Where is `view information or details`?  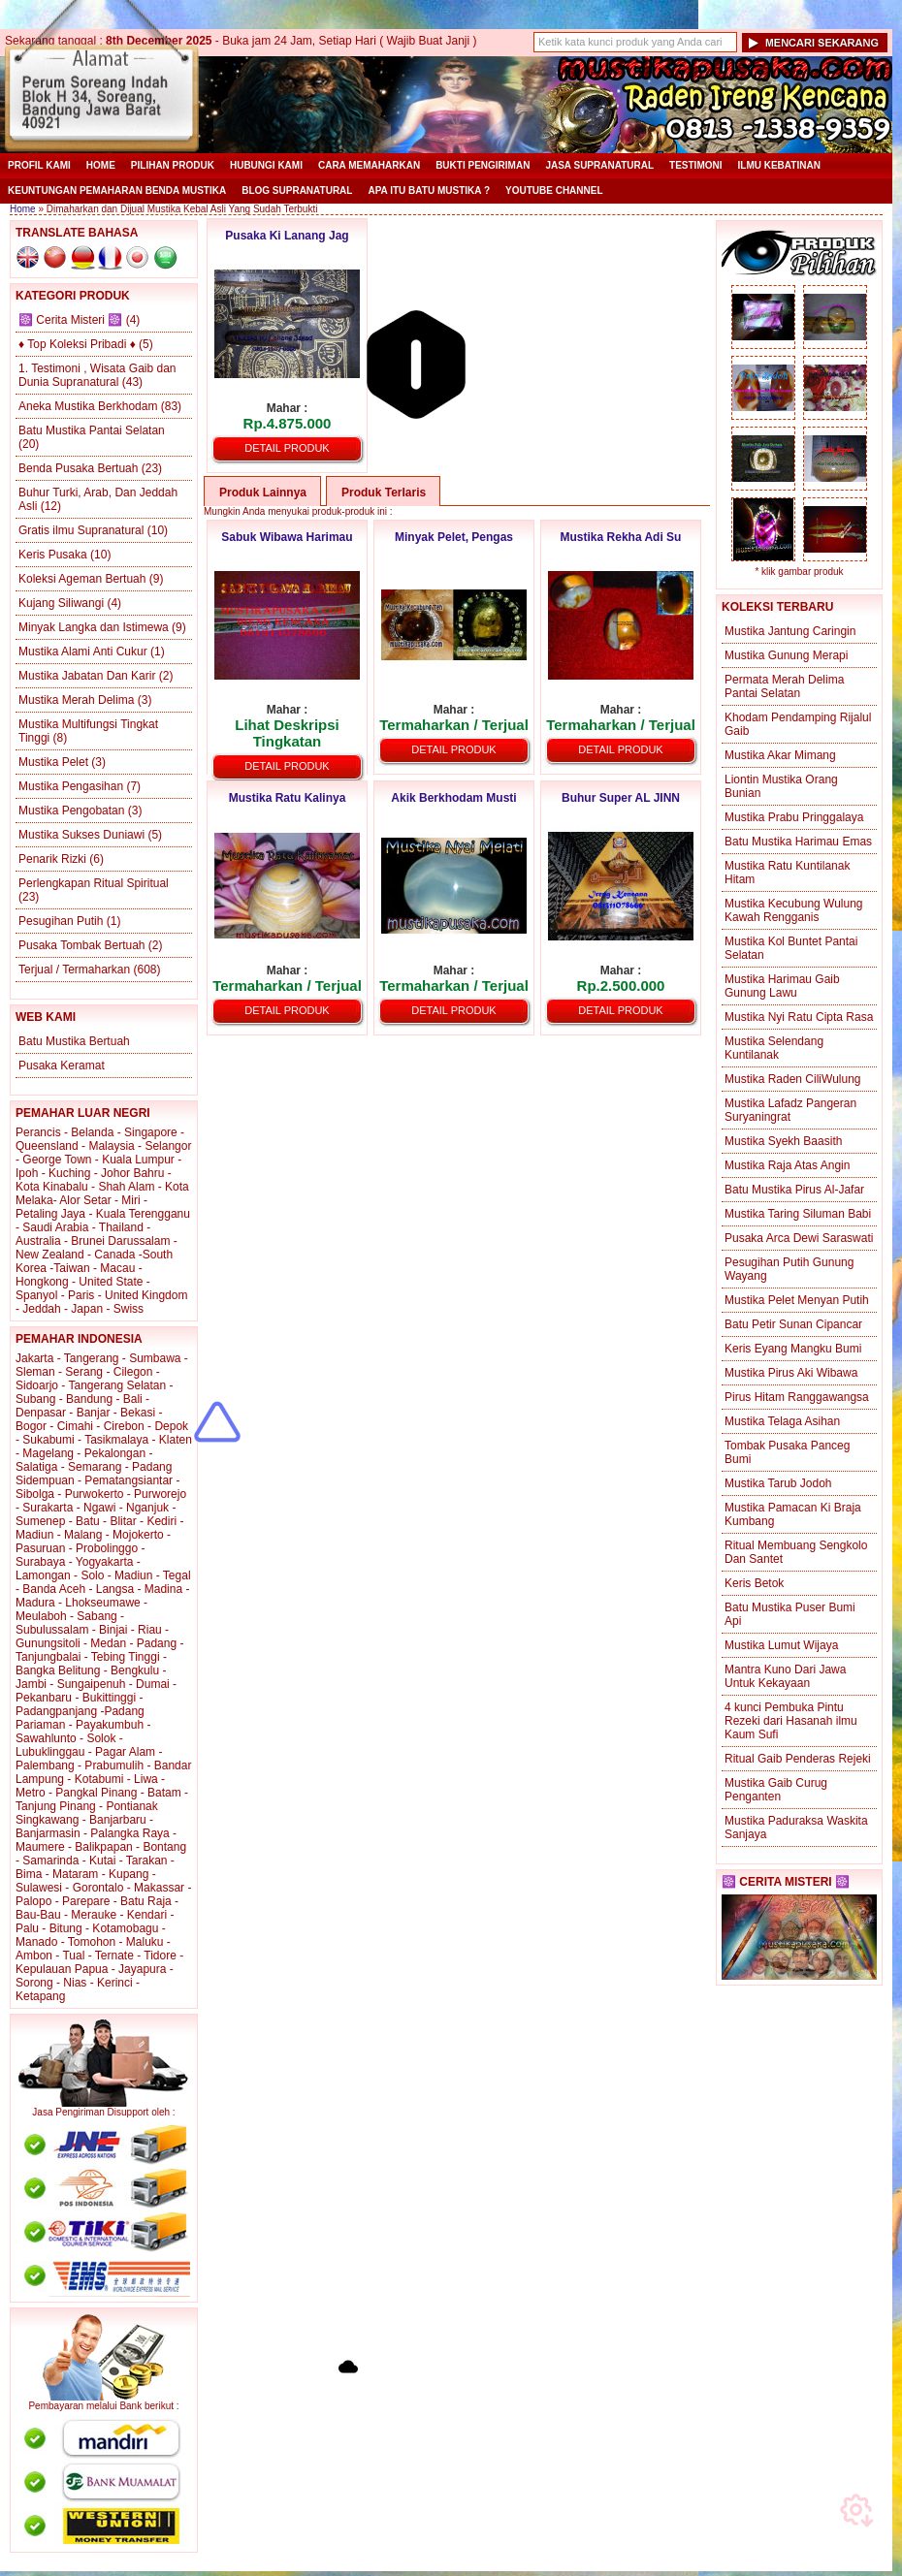 view information or details is located at coordinates (416, 365).